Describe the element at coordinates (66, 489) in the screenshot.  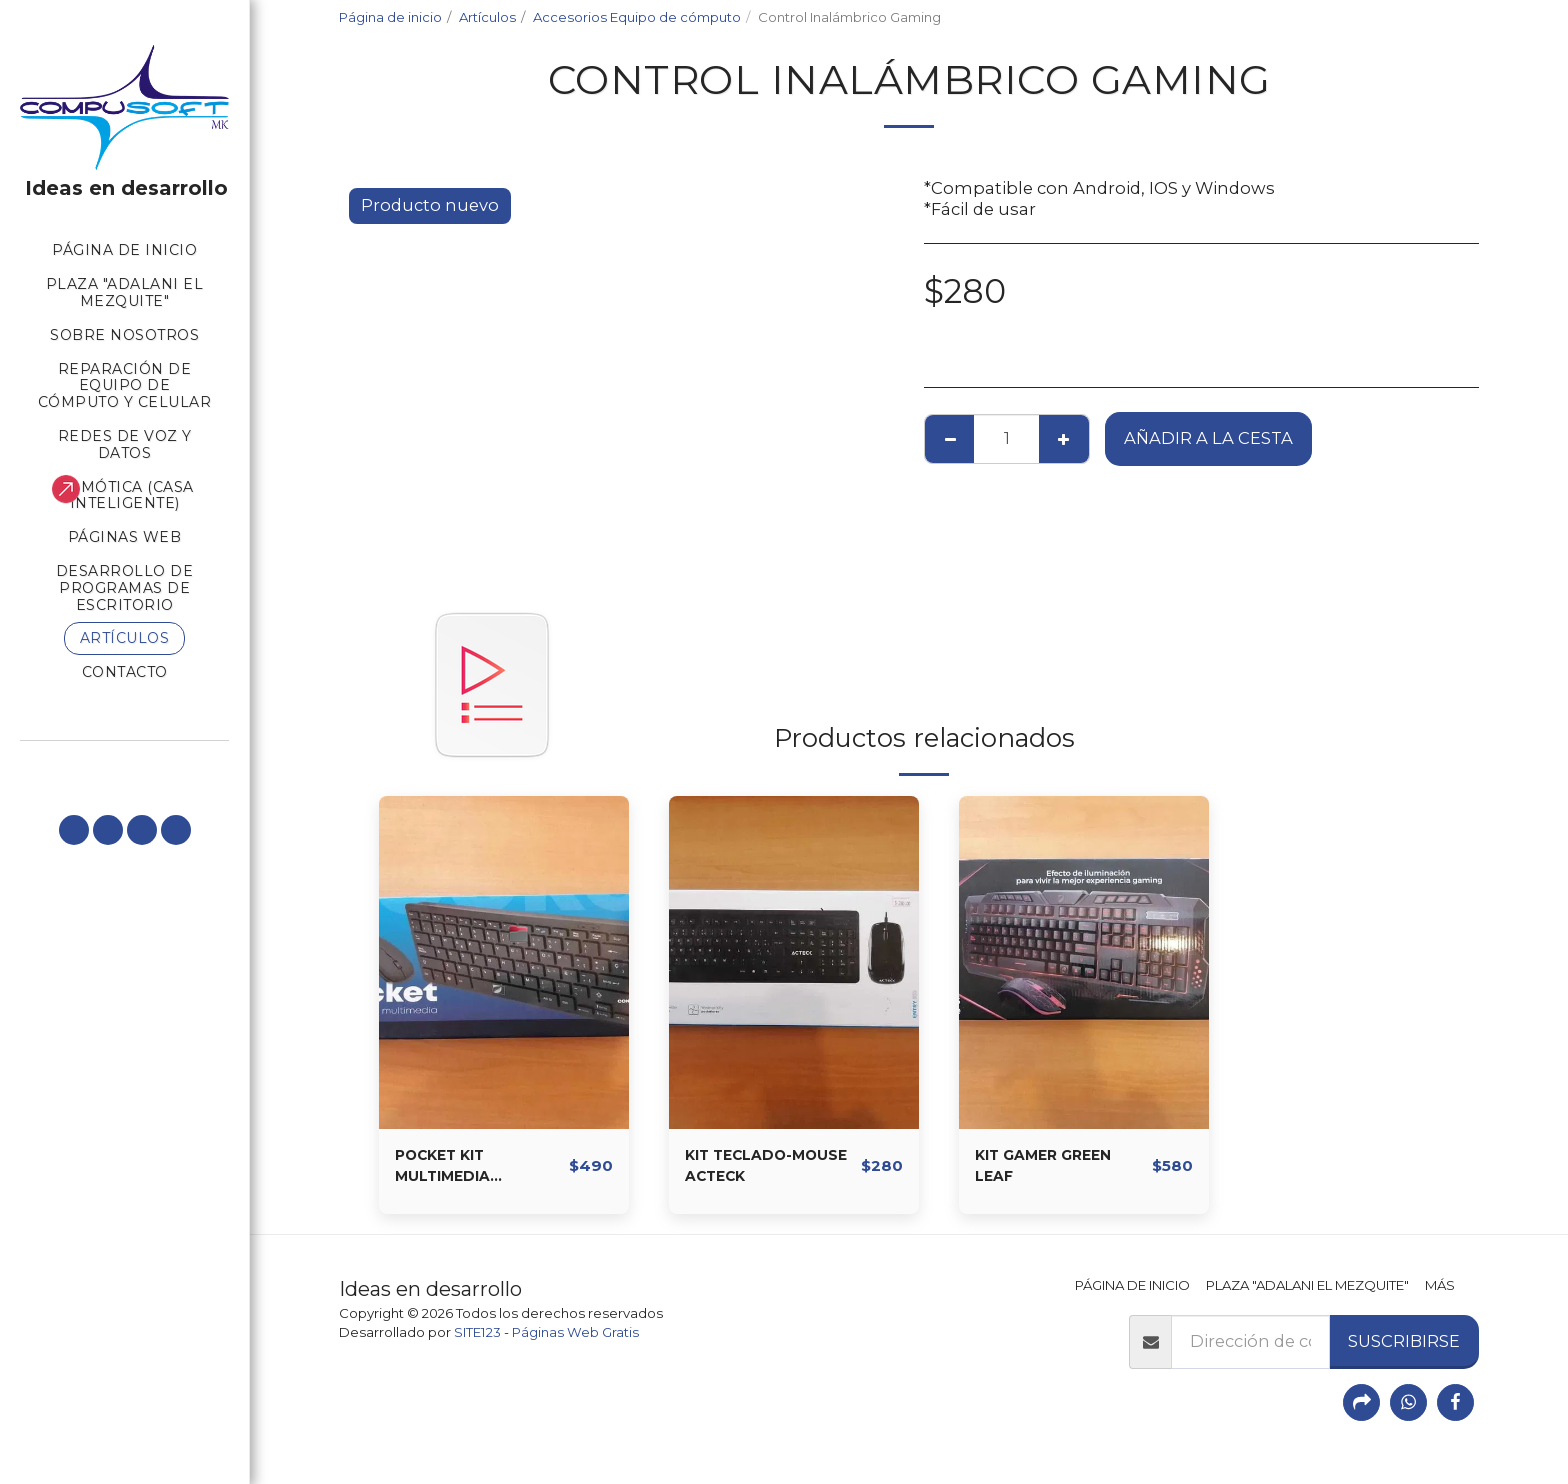
I see `indicates a symbolic link or shortcut to another file` at that location.